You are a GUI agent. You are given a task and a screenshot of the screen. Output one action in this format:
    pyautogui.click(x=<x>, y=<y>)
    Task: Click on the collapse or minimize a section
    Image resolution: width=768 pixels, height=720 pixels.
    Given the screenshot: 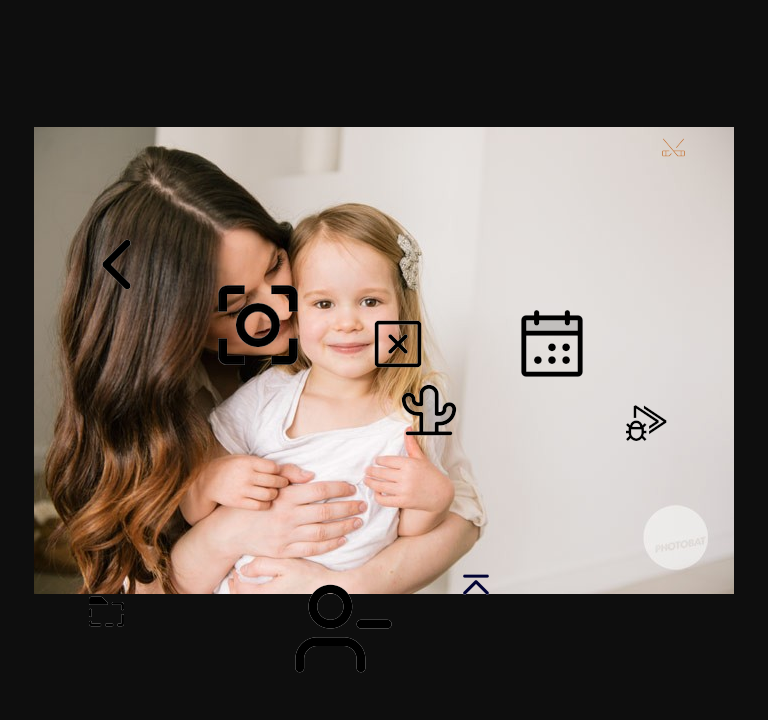 What is the action you would take?
    pyautogui.click(x=476, y=584)
    